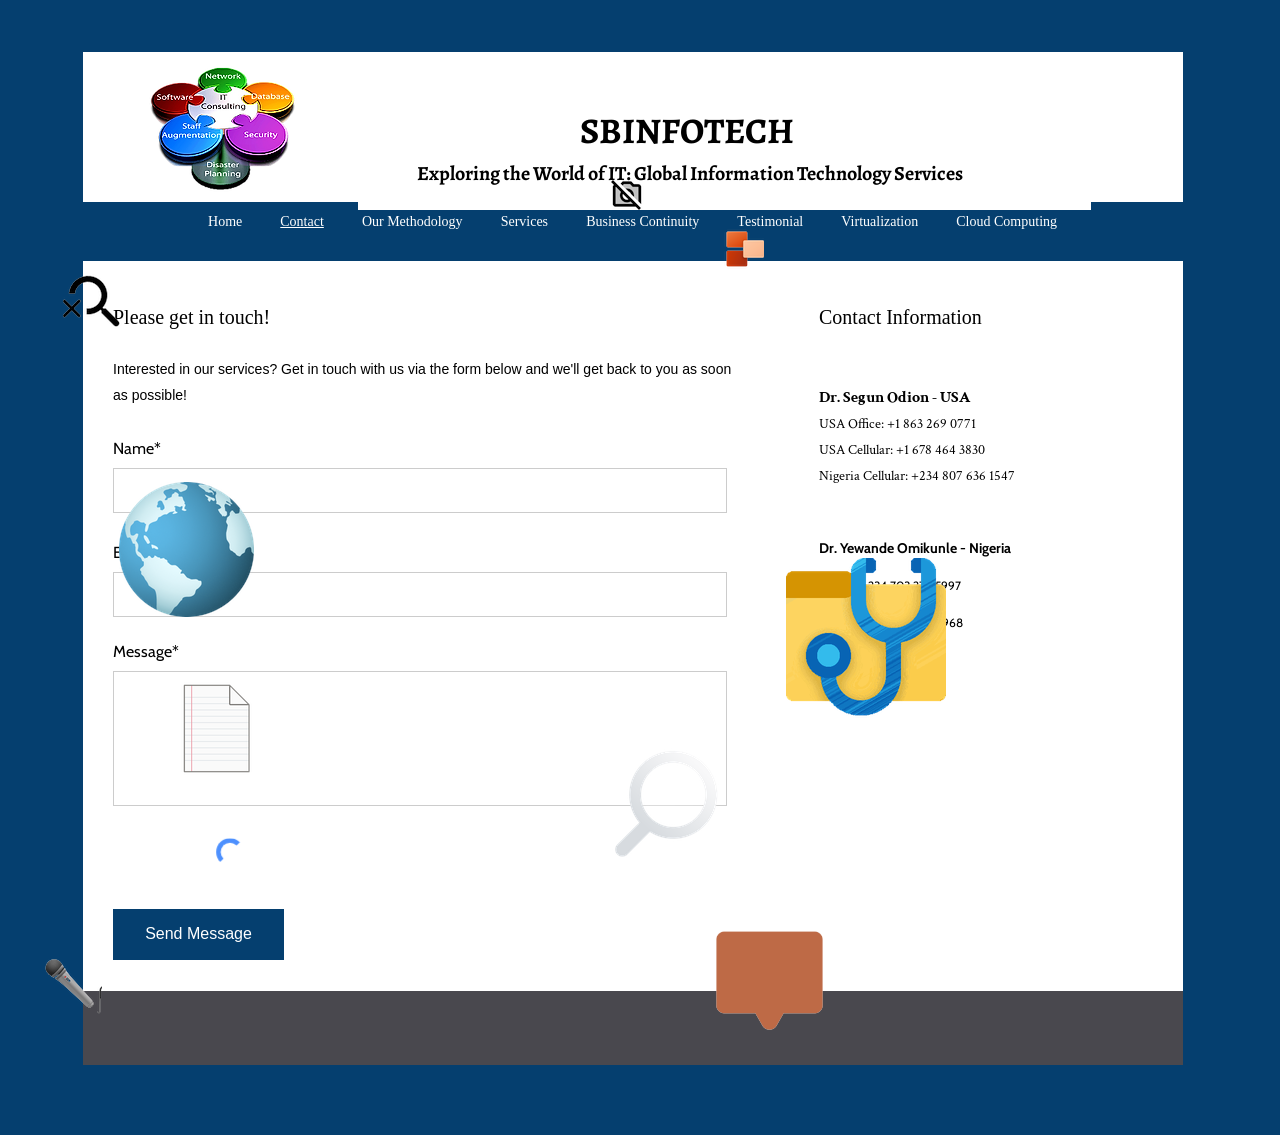 Image resolution: width=1280 pixels, height=1135 pixels. What do you see at coordinates (744, 249) in the screenshot?
I see `open microsoft power automate` at bounding box center [744, 249].